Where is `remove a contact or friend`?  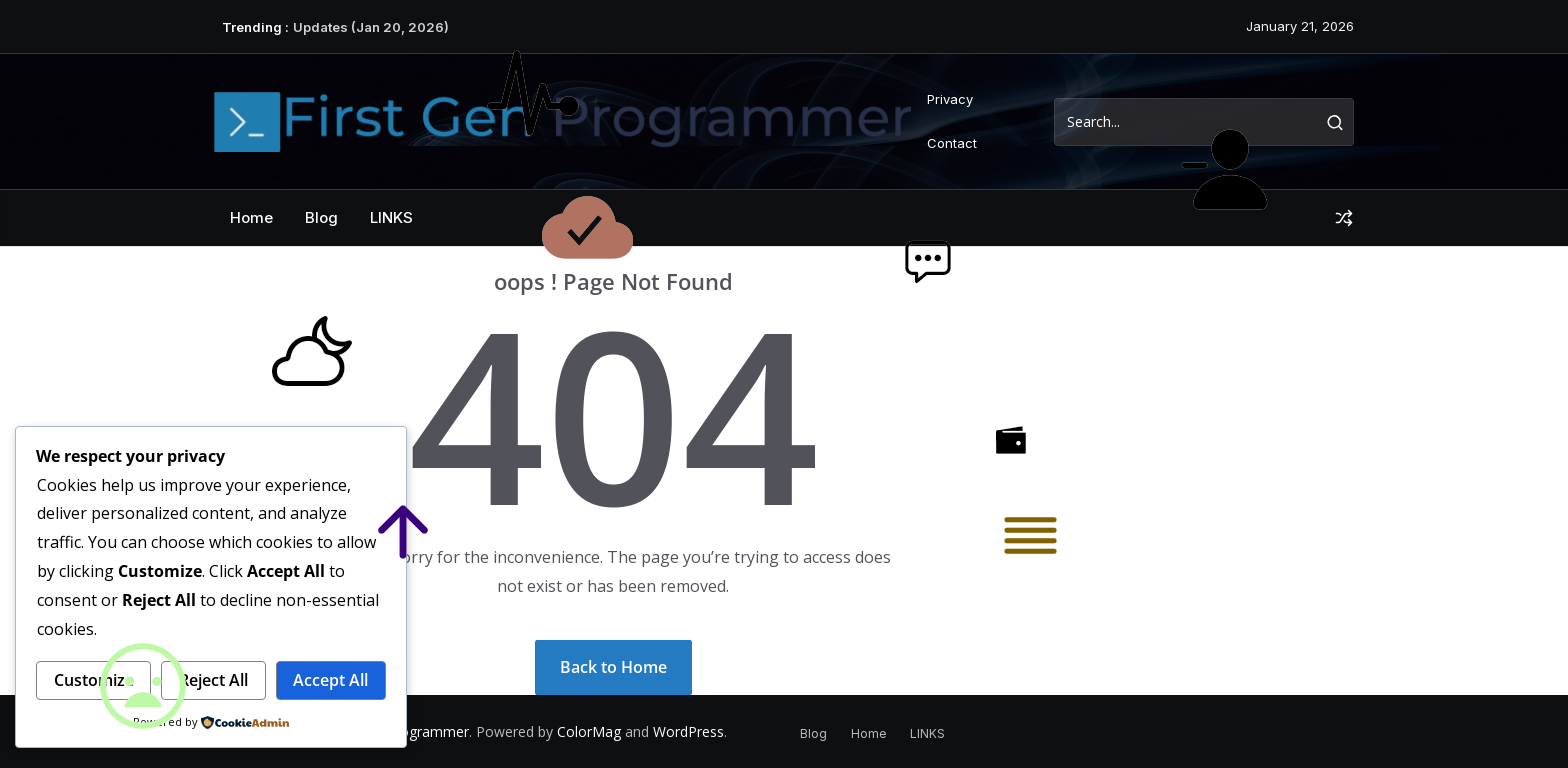 remove a contact or friend is located at coordinates (1224, 169).